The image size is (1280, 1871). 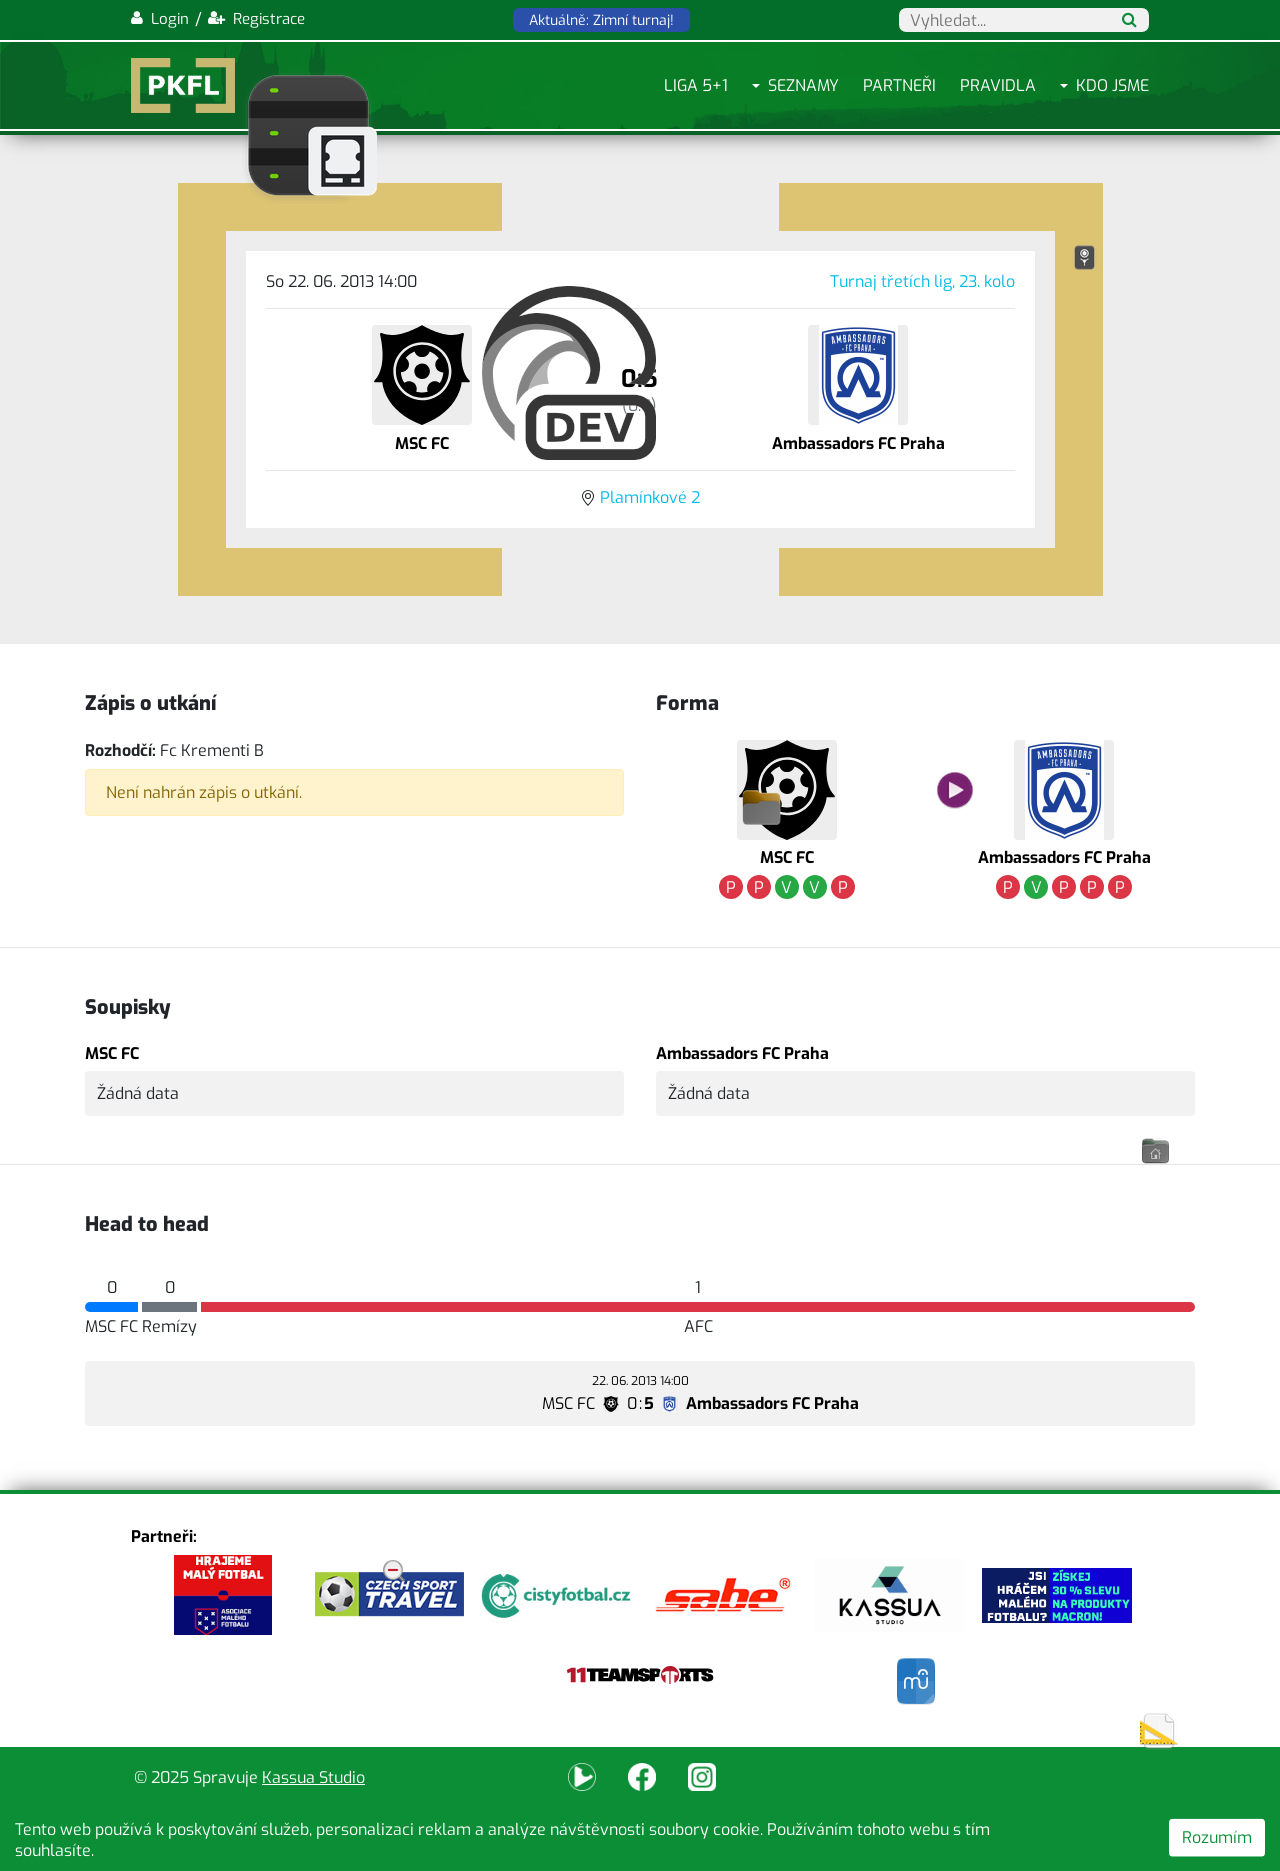 I want to click on indicates video content or media files, so click(x=955, y=790).